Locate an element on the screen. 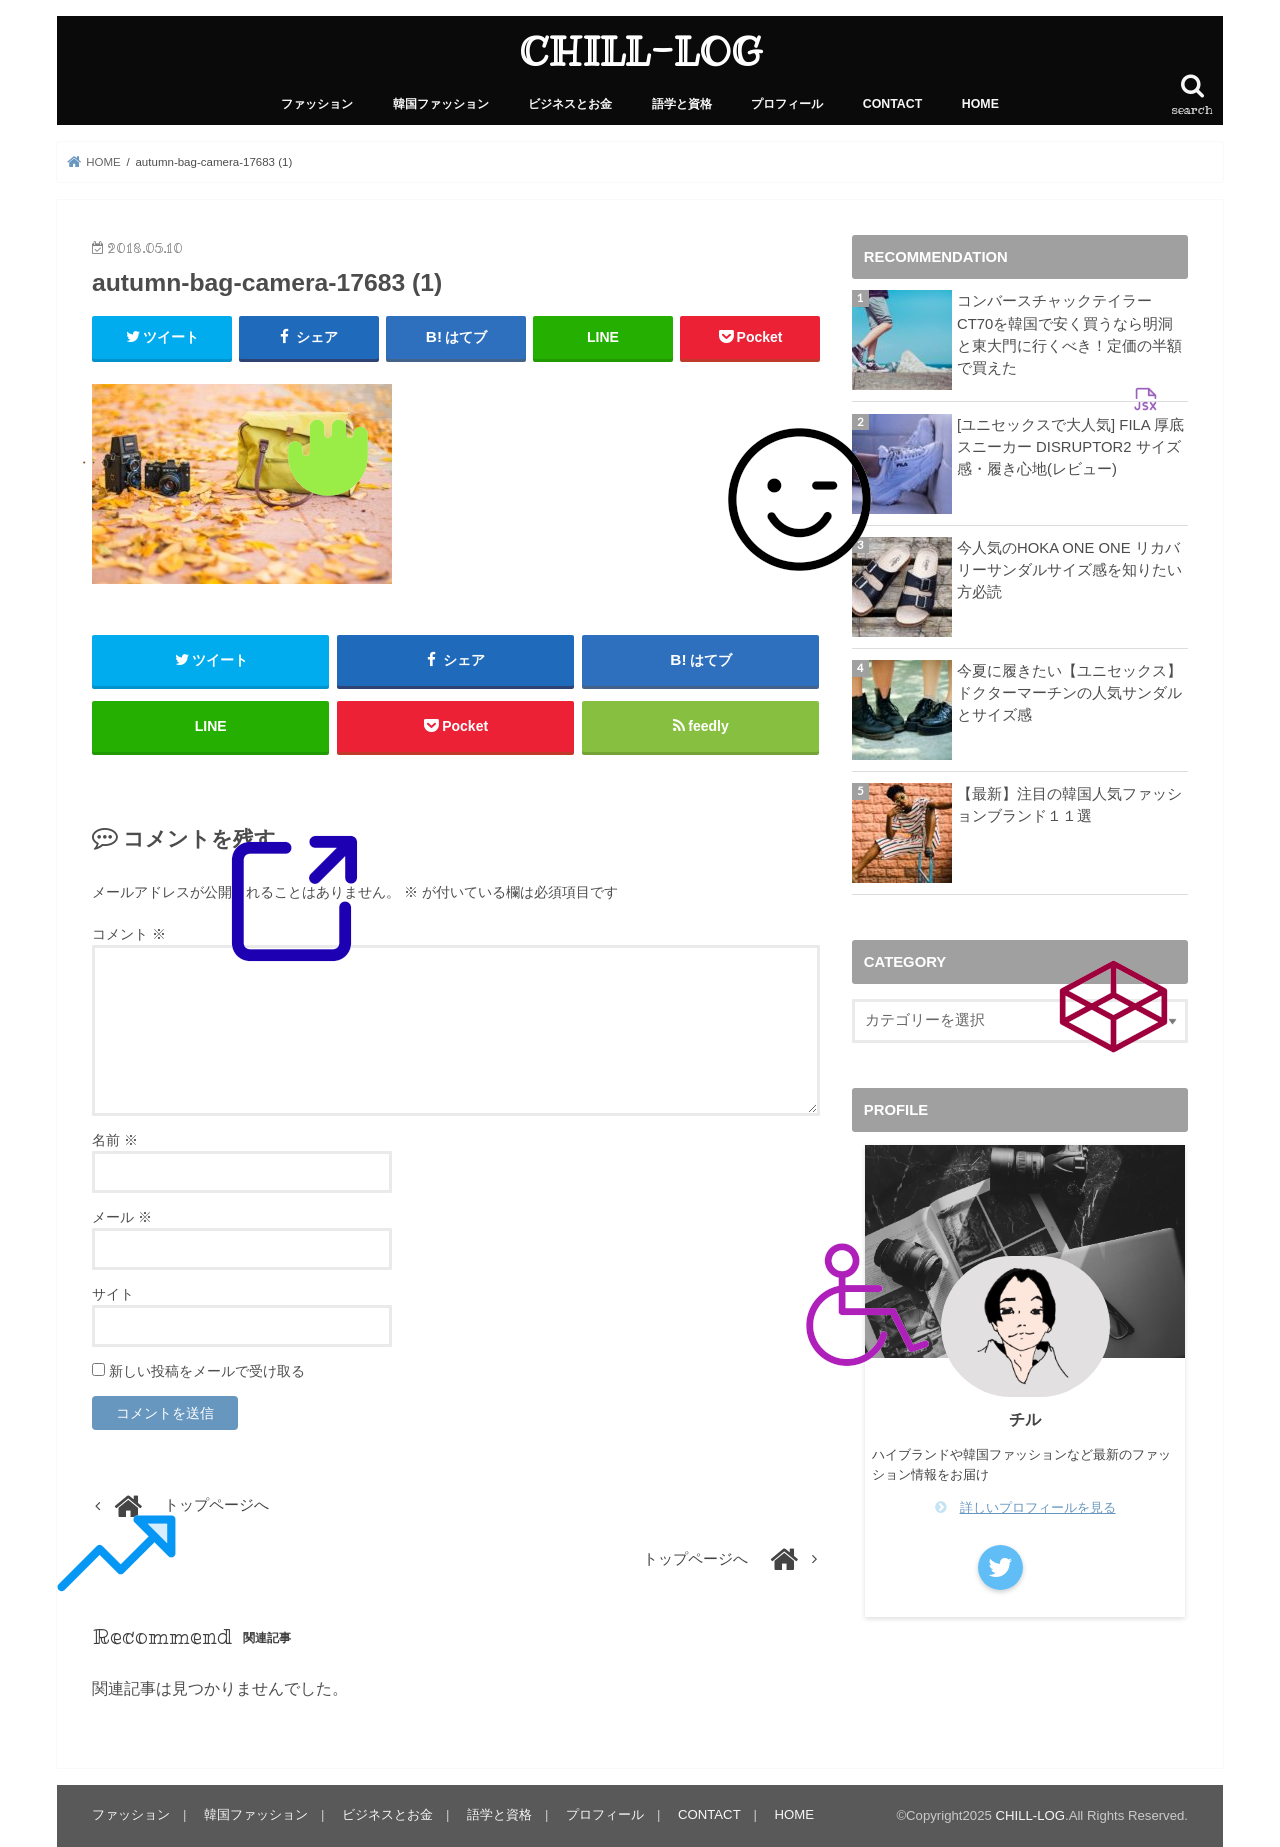 The image size is (1280, 1847). indicates wheelchair accessible facilities is located at coordinates (856, 1307).